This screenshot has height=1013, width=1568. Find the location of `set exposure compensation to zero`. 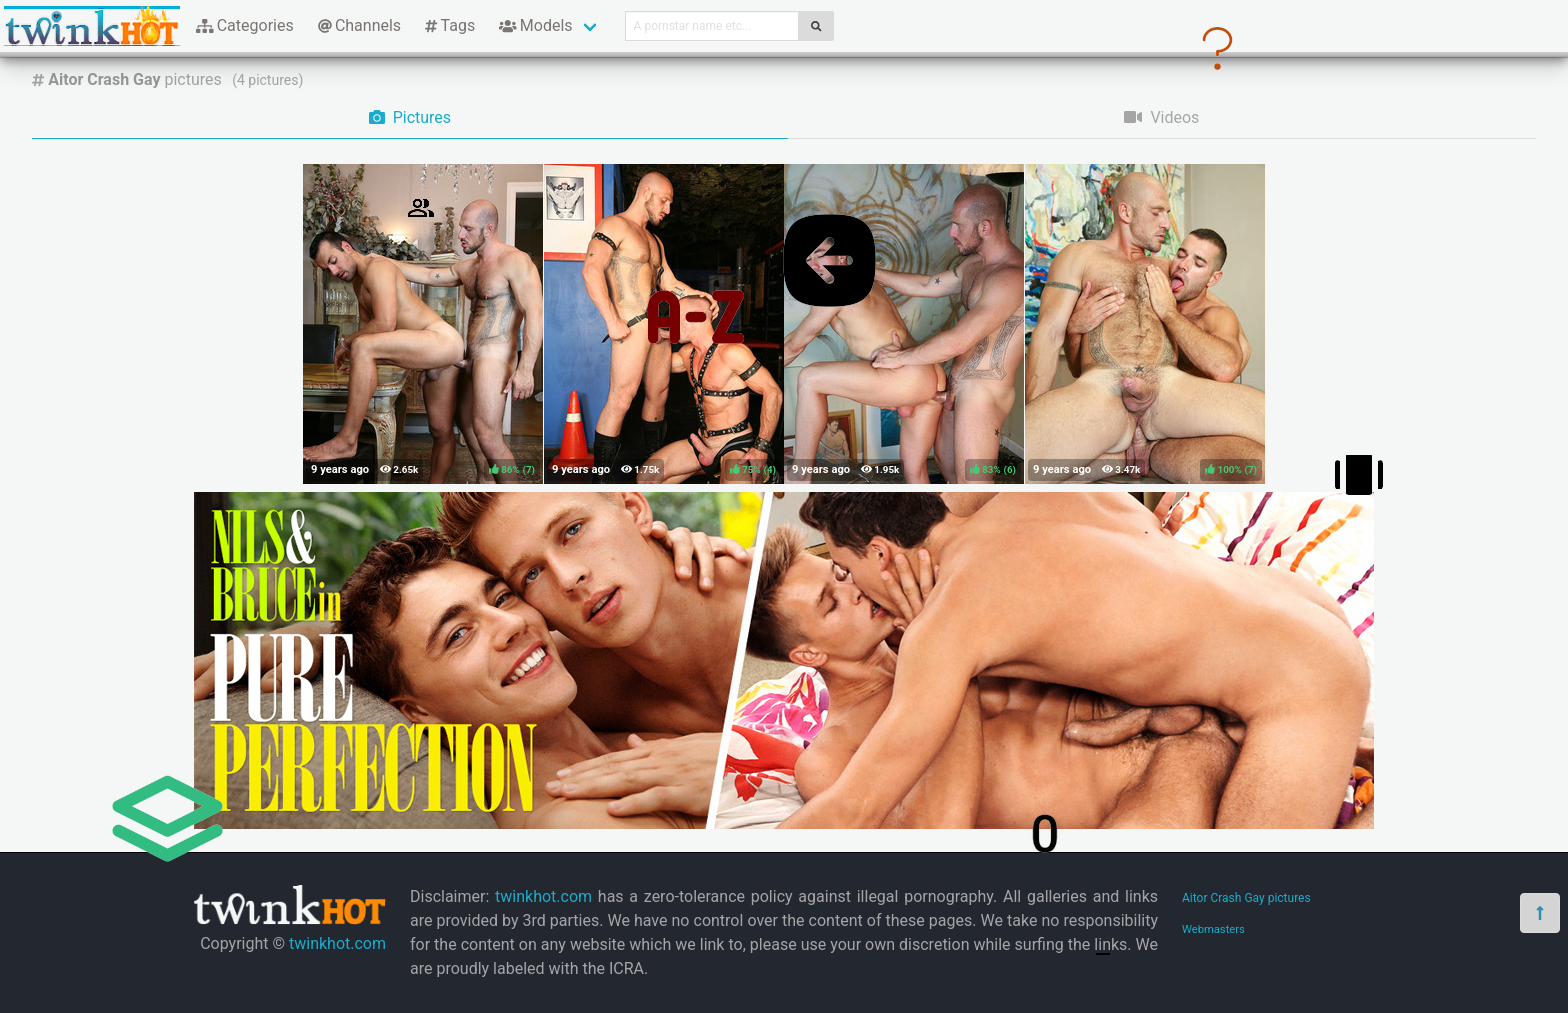

set exposure compensation to zero is located at coordinates (1045, 835).